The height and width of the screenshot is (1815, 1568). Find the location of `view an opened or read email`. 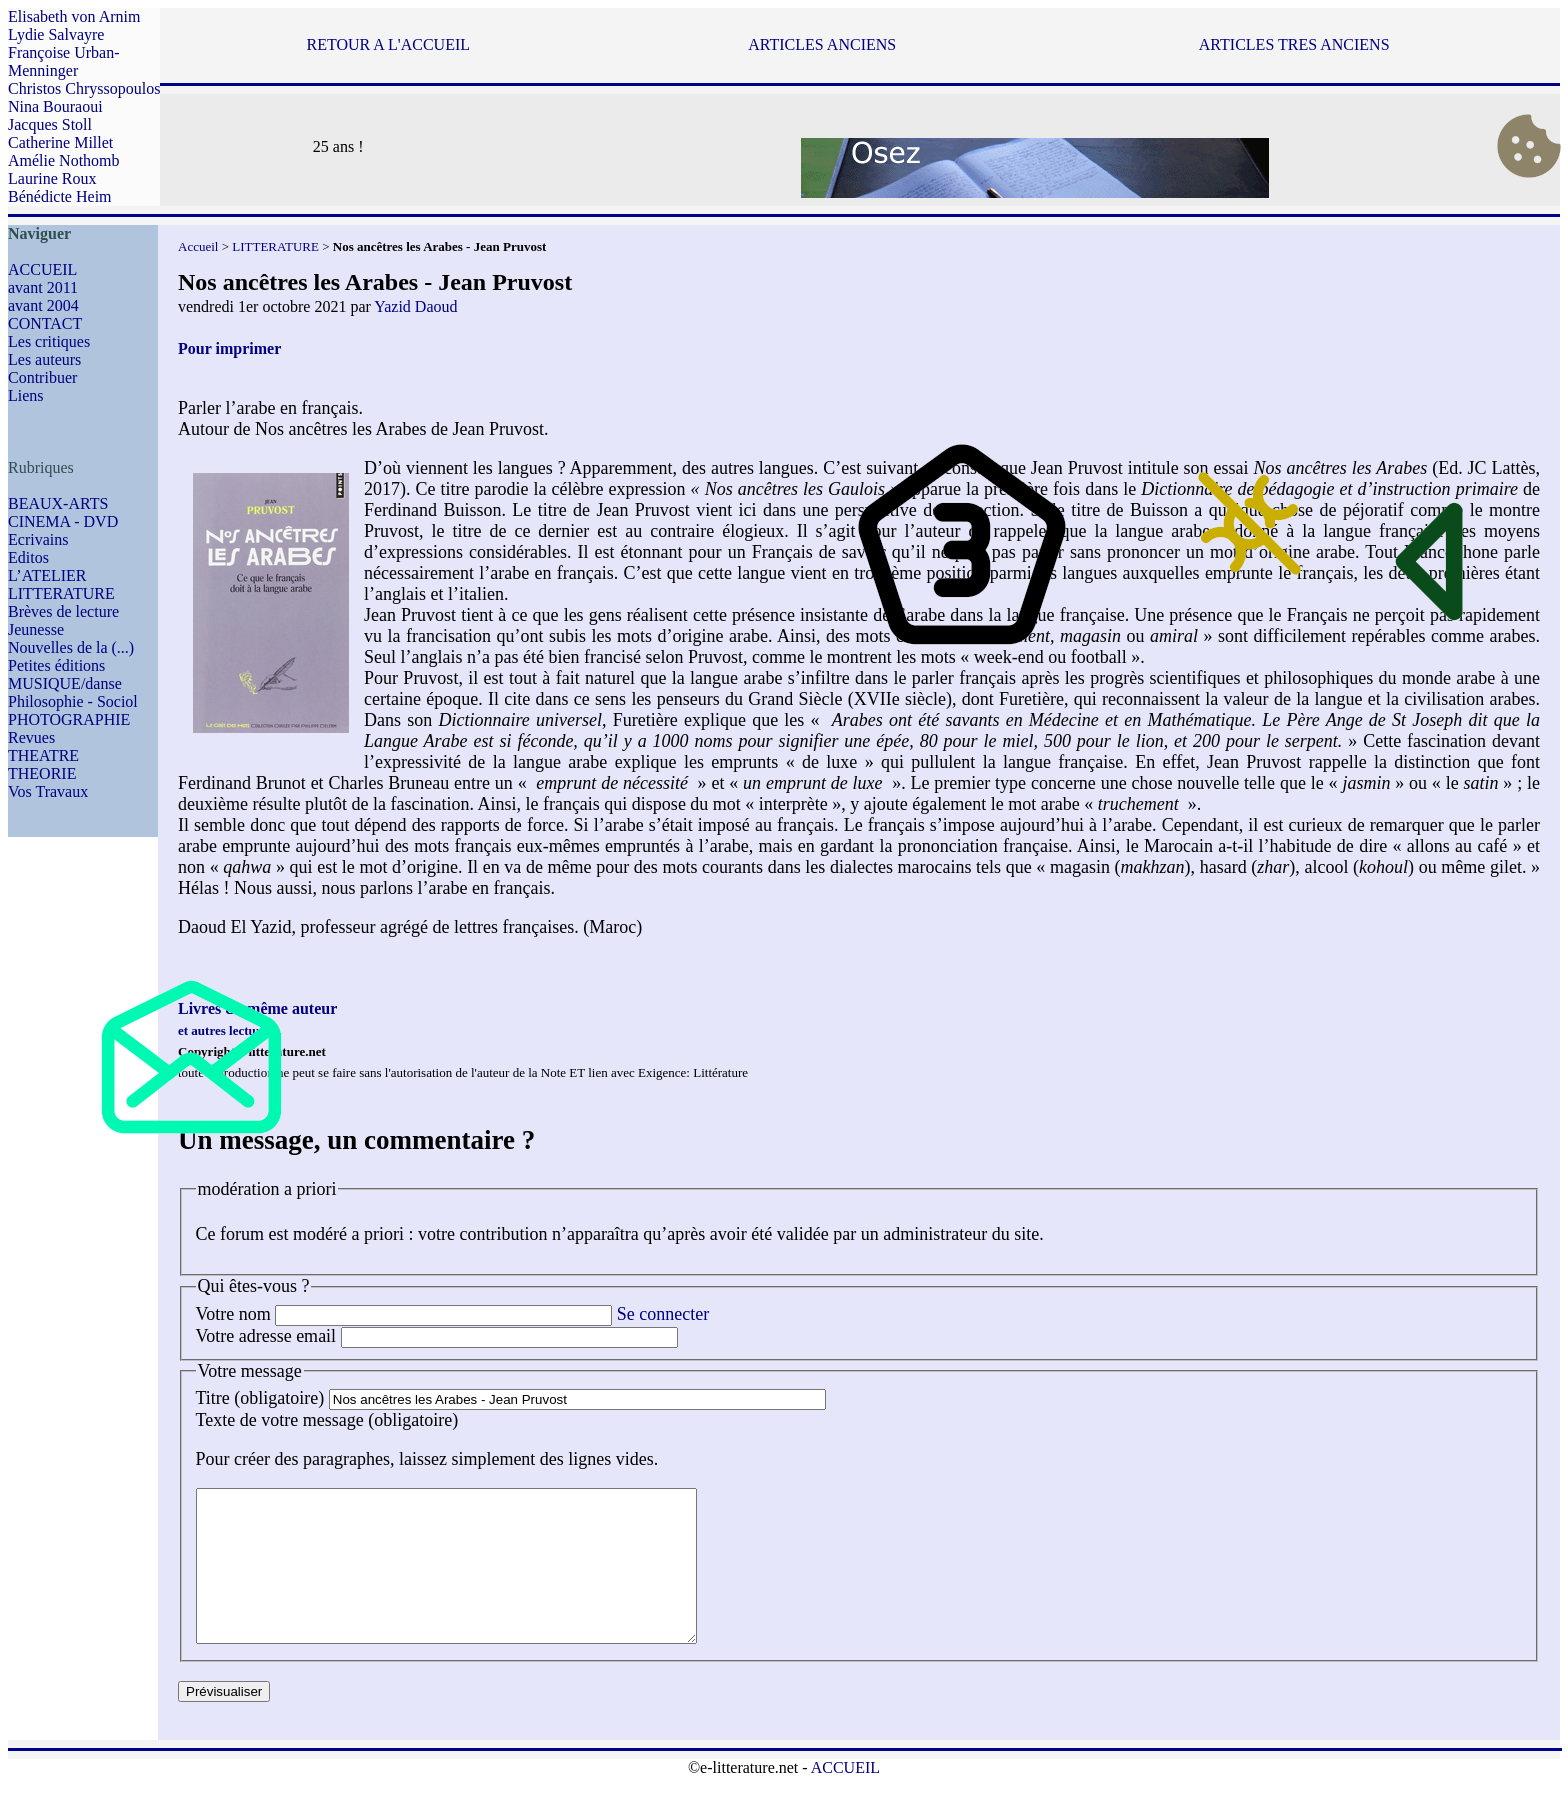

view an opened or read email is located at coordinates (191, 1056).